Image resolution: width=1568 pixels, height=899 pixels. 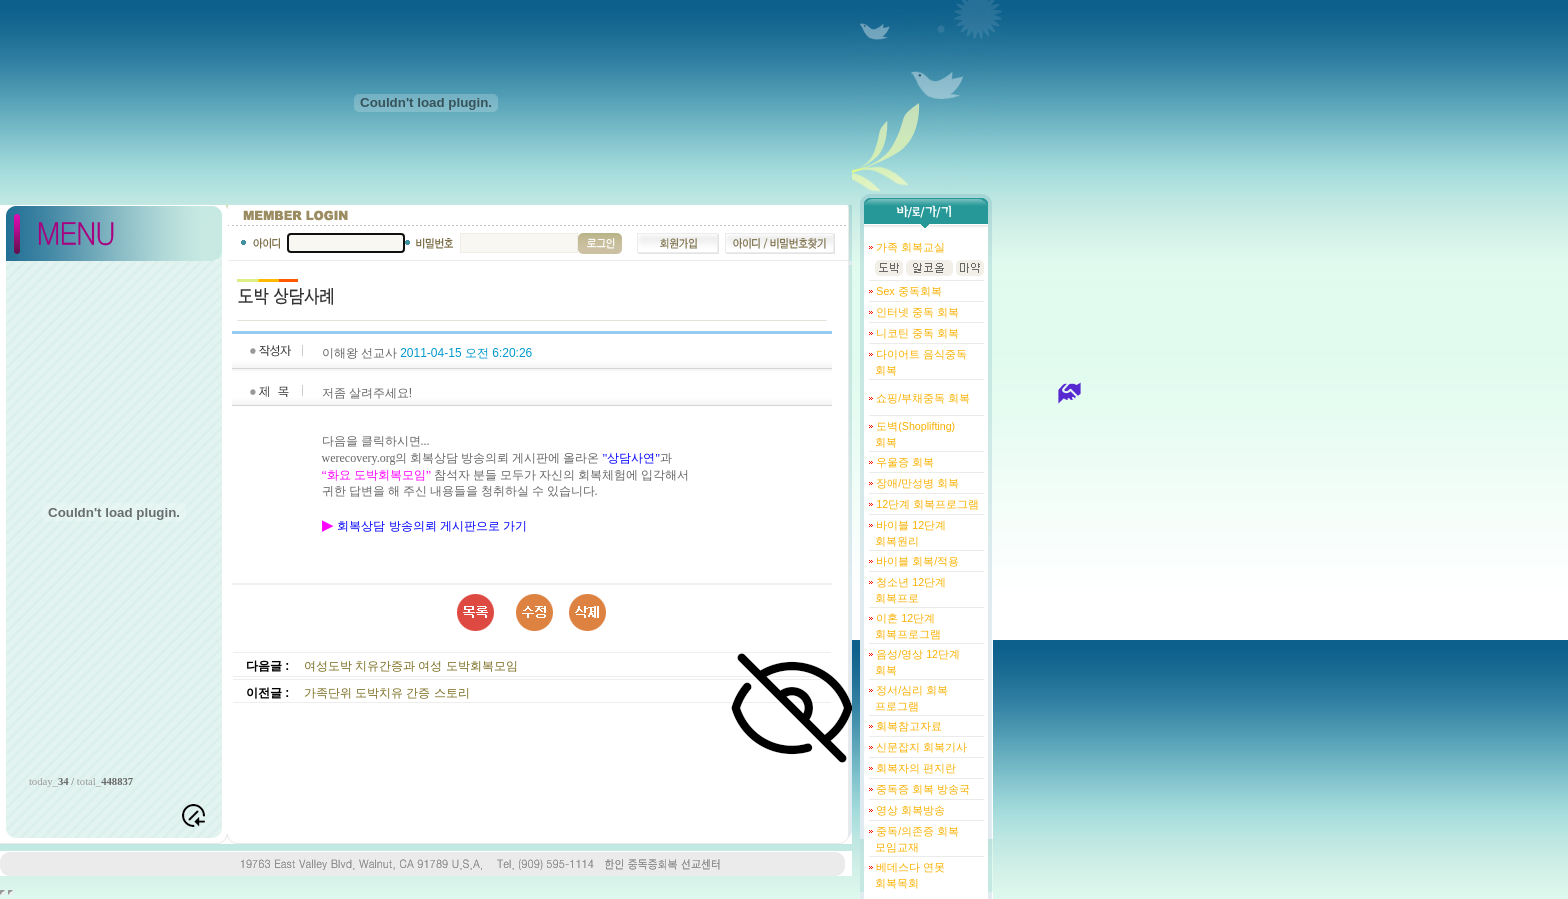 I want to click on indicates a linked issue was closed as not planned, so click(x=193, y=815).